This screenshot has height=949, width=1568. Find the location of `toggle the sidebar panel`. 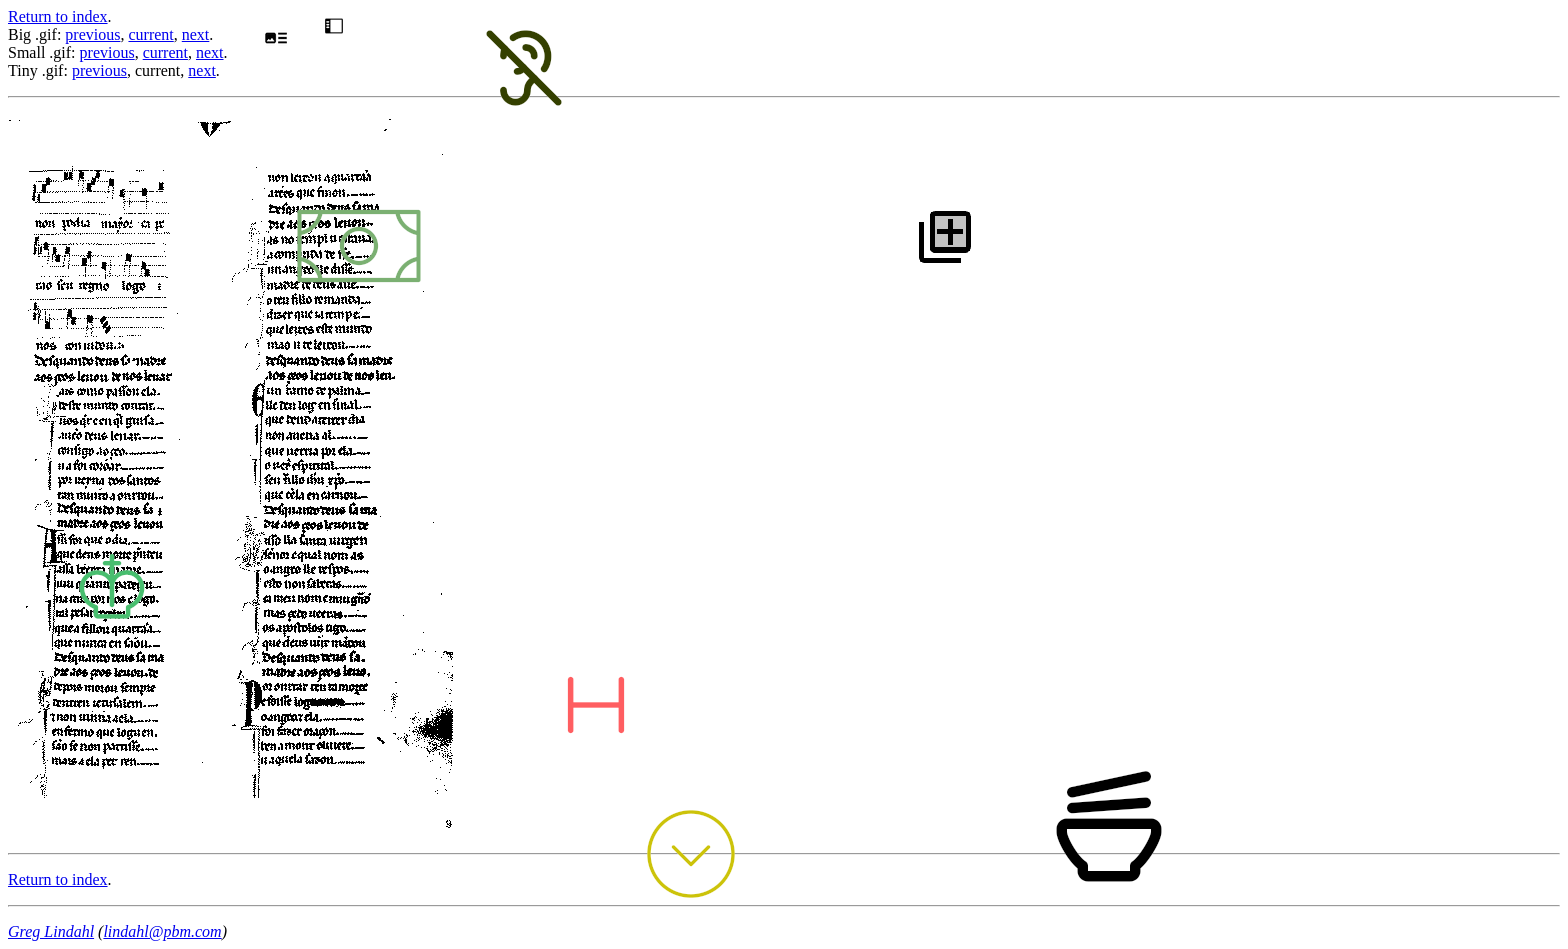

toggle the sidebar panel is located at coordinates (334, 26).